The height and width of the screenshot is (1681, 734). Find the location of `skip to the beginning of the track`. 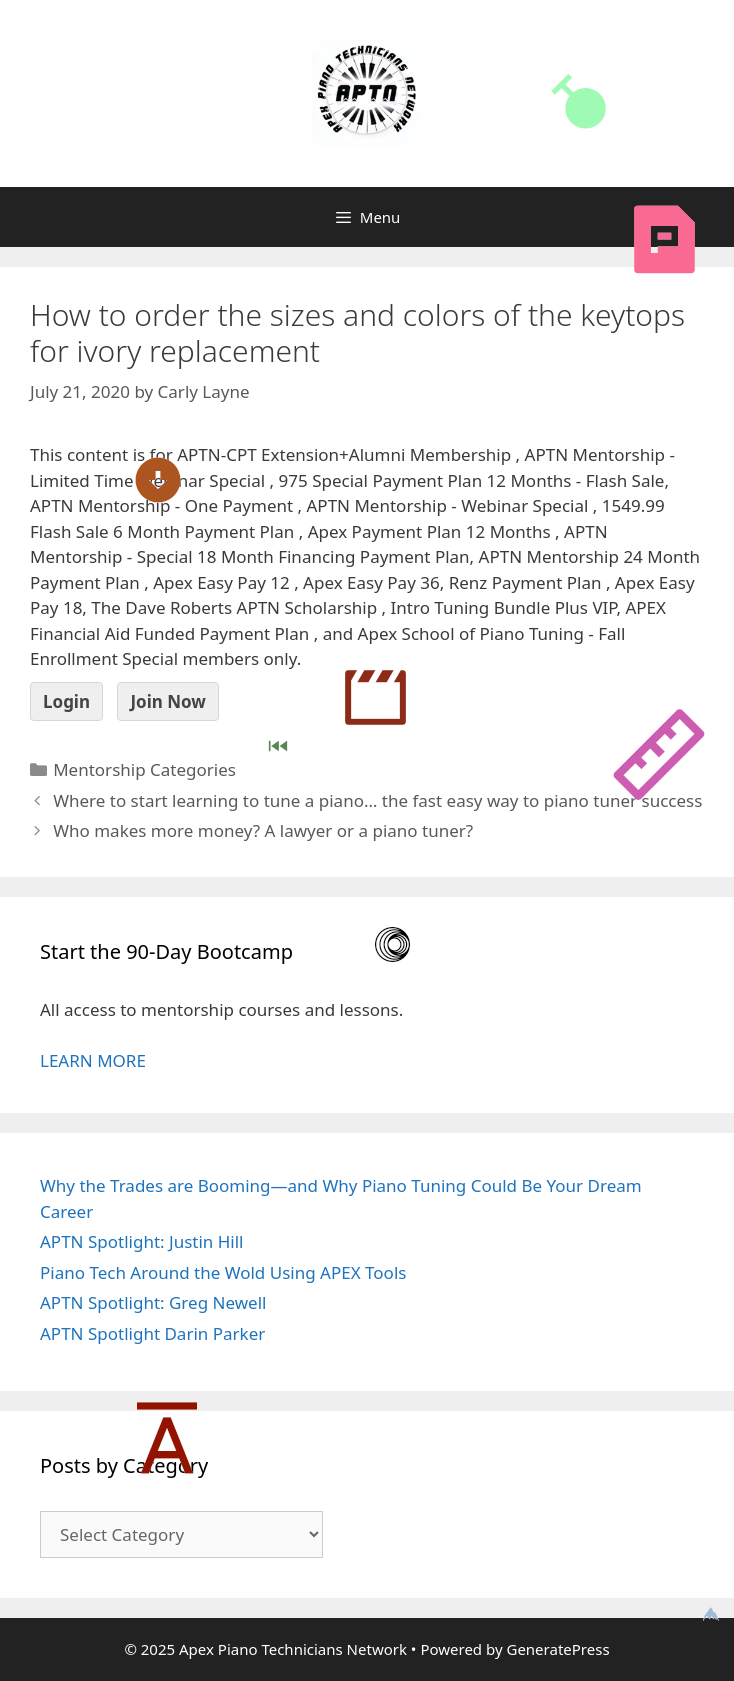

skip to the beginning of the track is located at coordinates (278, 746).